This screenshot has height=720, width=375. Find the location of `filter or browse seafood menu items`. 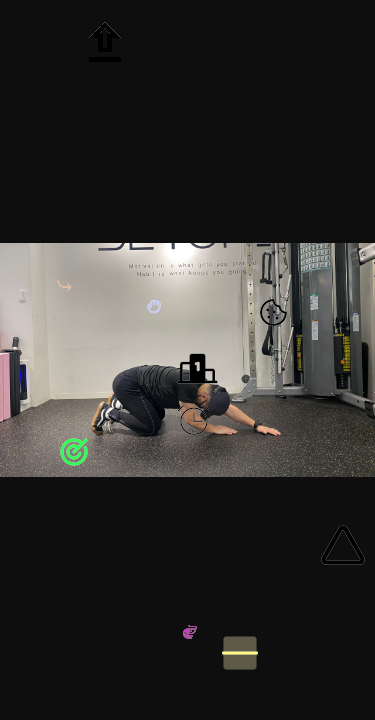

filter or browse seafood menu items is located at coordinates (190, 632).